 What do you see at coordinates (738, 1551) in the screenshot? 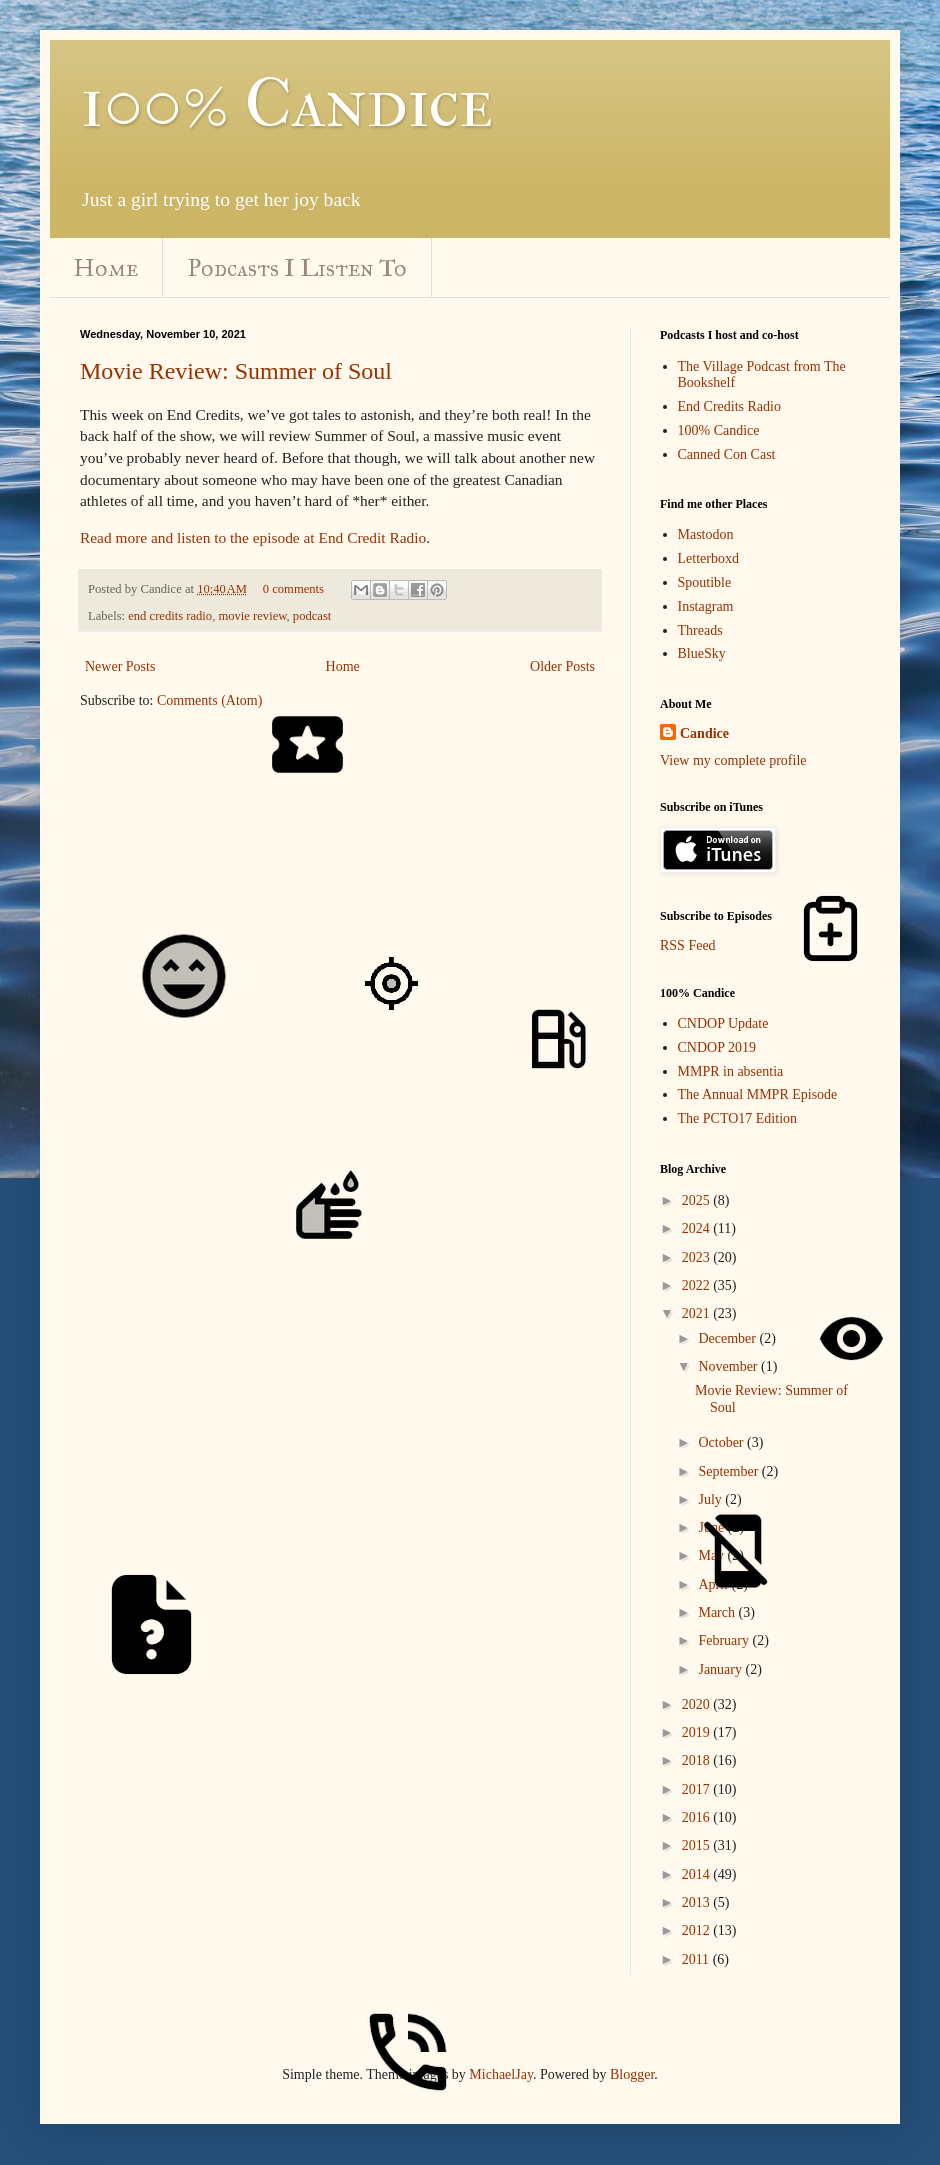
I see `no cell phone service available` at bounding box center [738, 1551].